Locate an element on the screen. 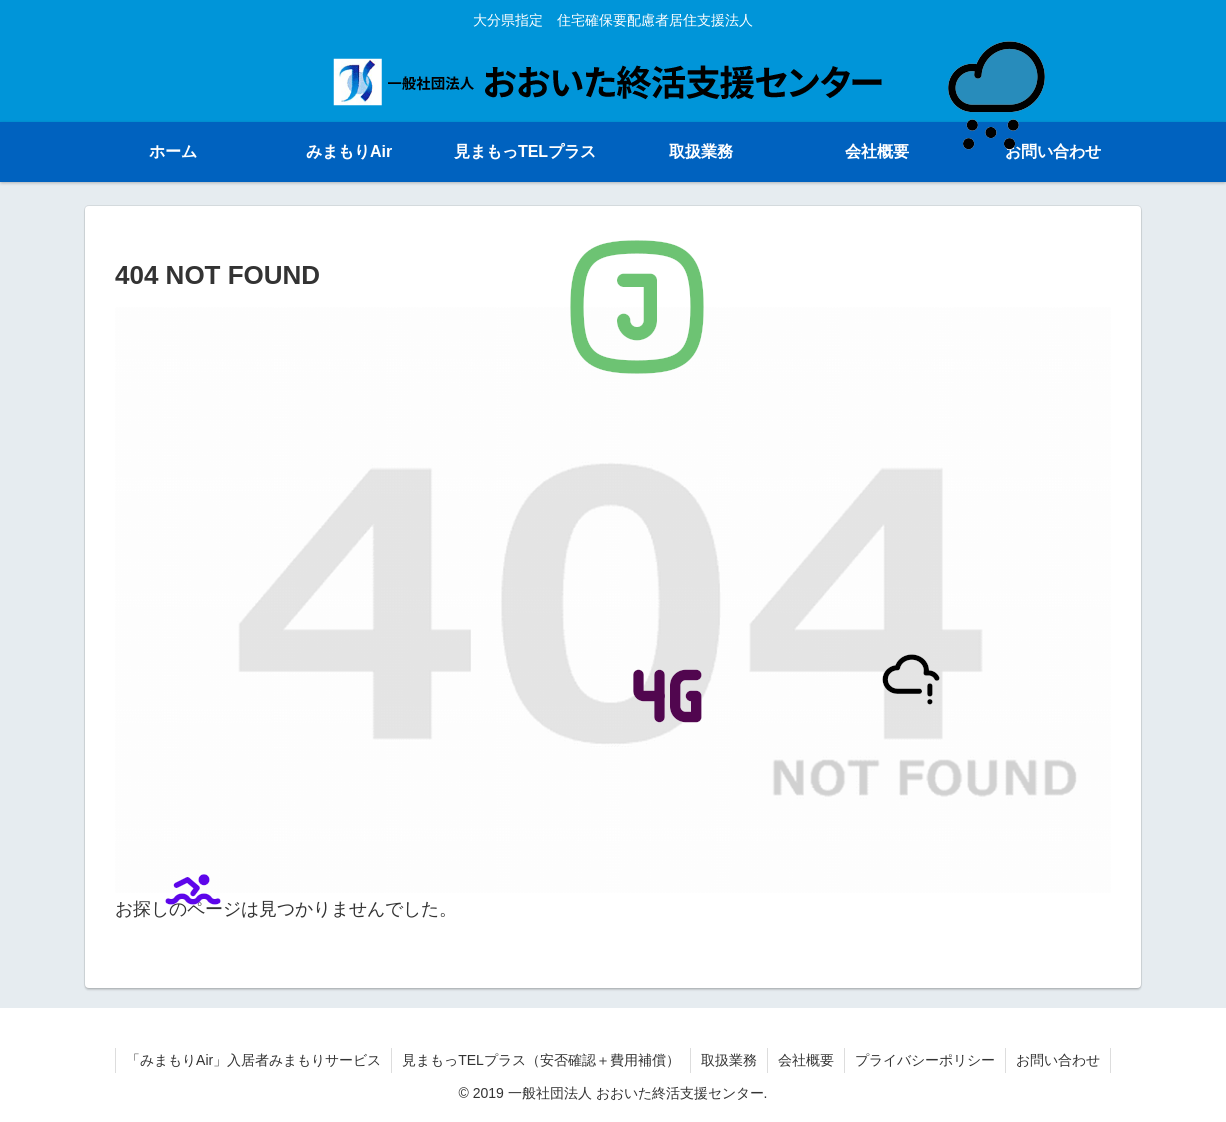 Image resolution: width=1226 pixels, height=1122 pixels. indicates 4G cellular network connectivity is located at coordinates (670, 696).